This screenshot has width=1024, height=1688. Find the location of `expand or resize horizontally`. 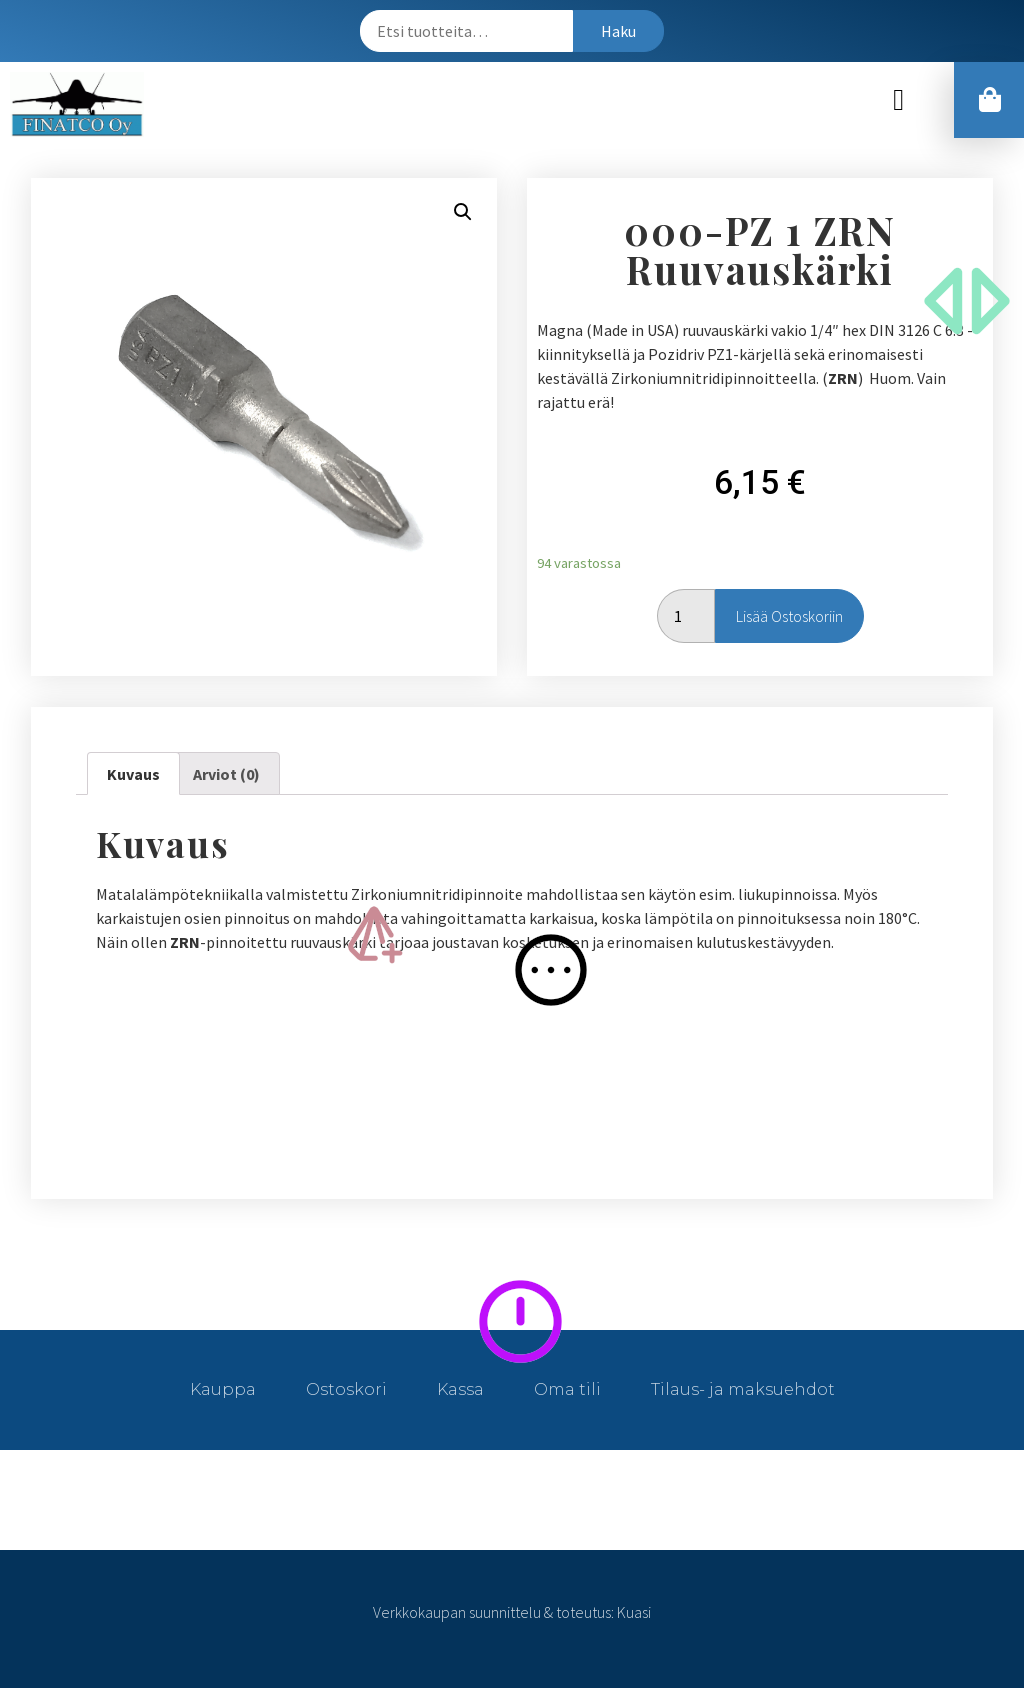

expand or resize horizontally is located at coordinates (967, 301).